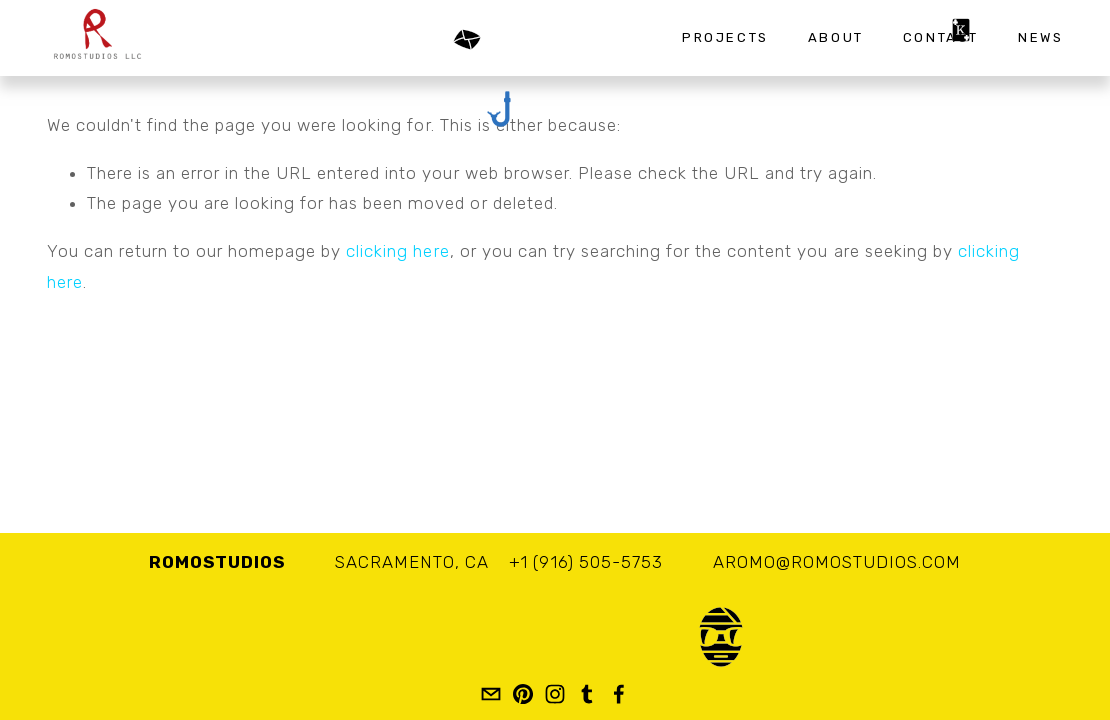 This screenshot has width=1110, height=720. I want to click on king of clubs playing card, so click(961, 30).